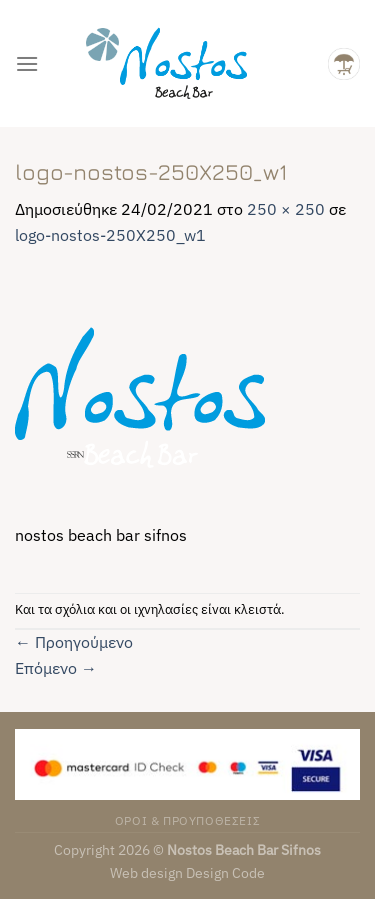 The width and height of the screenshot is (375, 899). What do you see at coordinates (75, 454) in the screenshot?
I see `visit SSRN academic research repository` at bounding box center [75, 454].